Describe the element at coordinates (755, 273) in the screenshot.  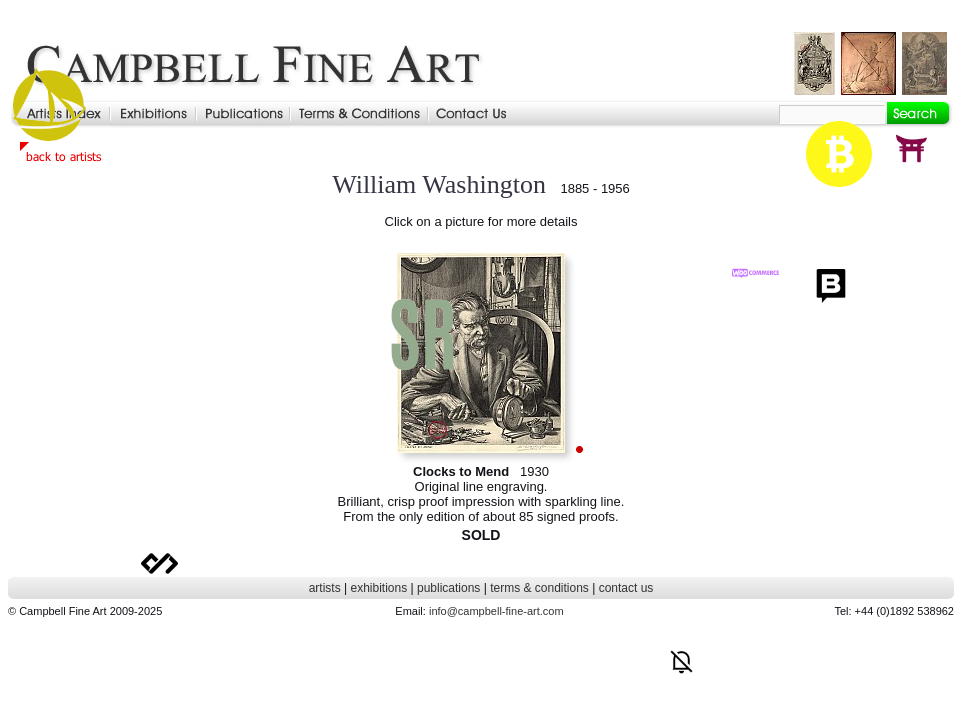
I see `access woocommerce store settings` at that location.